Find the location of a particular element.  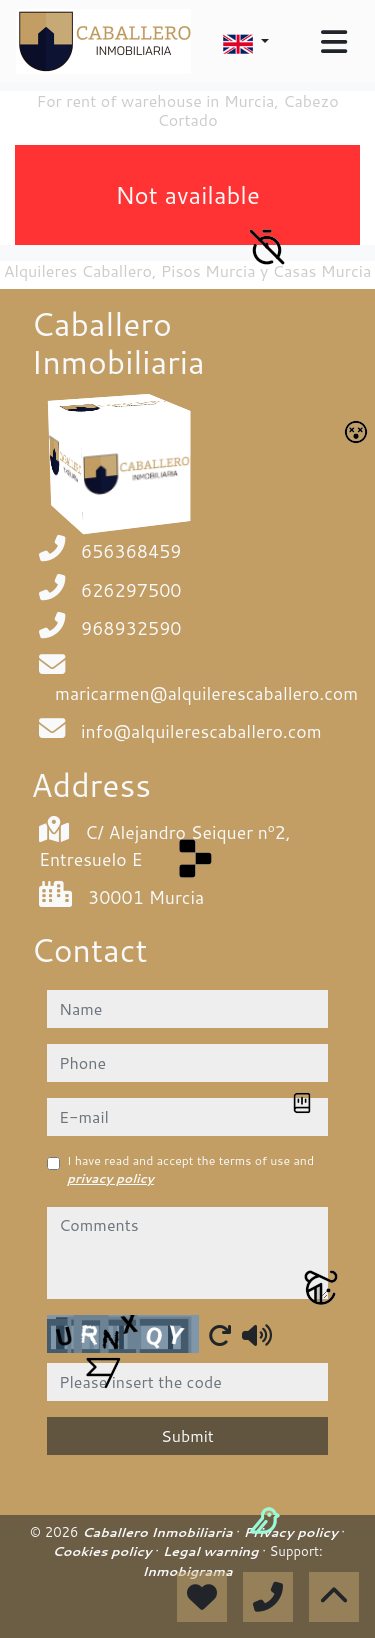

disable or cancel timer is located at coordinates (267, 247).